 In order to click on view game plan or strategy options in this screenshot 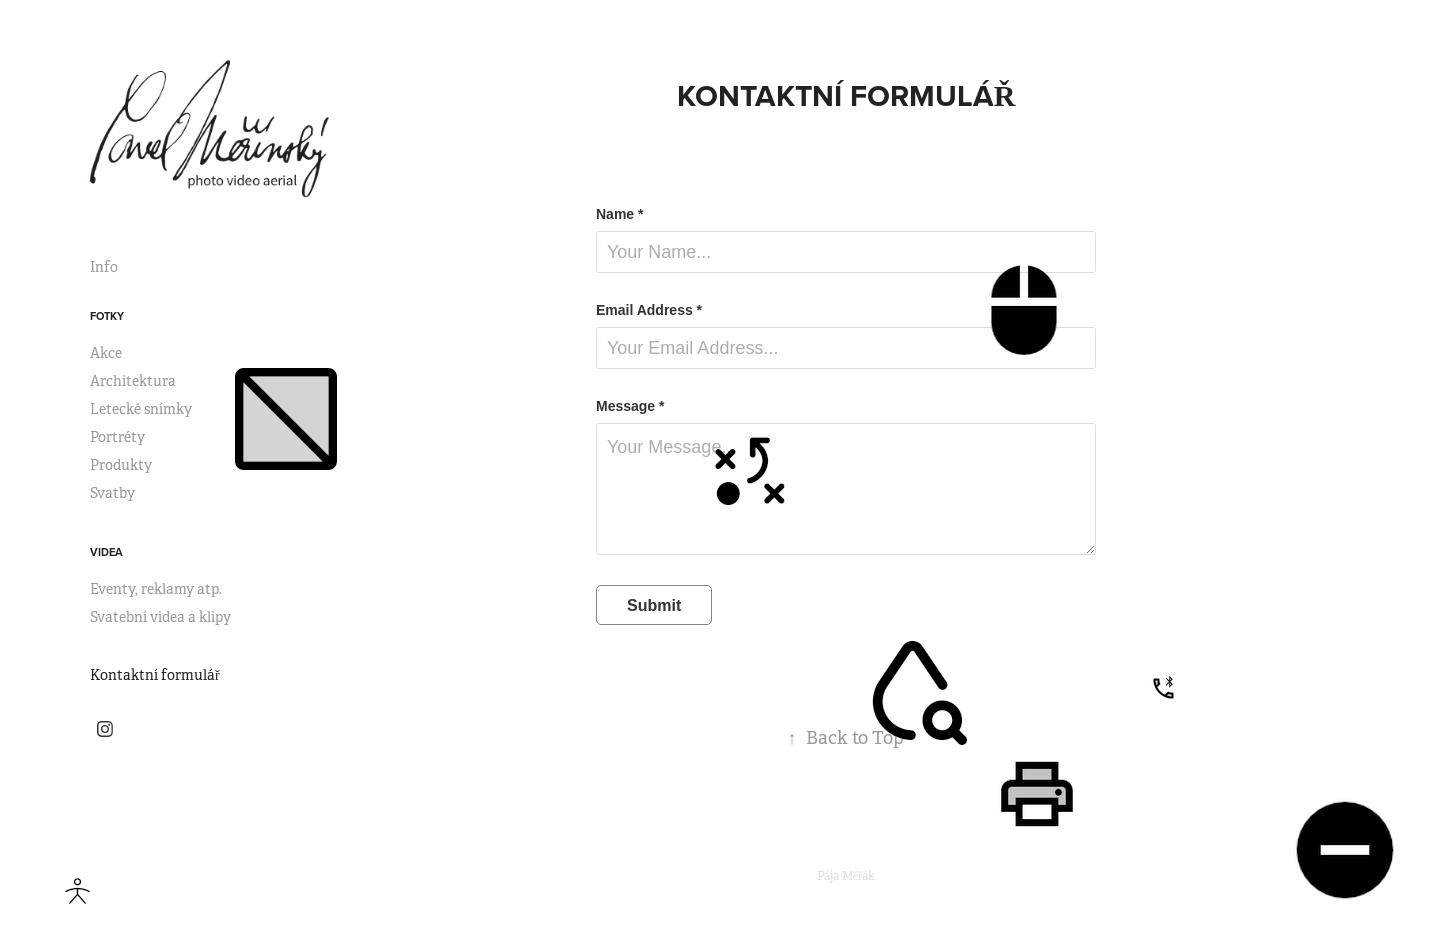, I will do `click(747, 472)`.